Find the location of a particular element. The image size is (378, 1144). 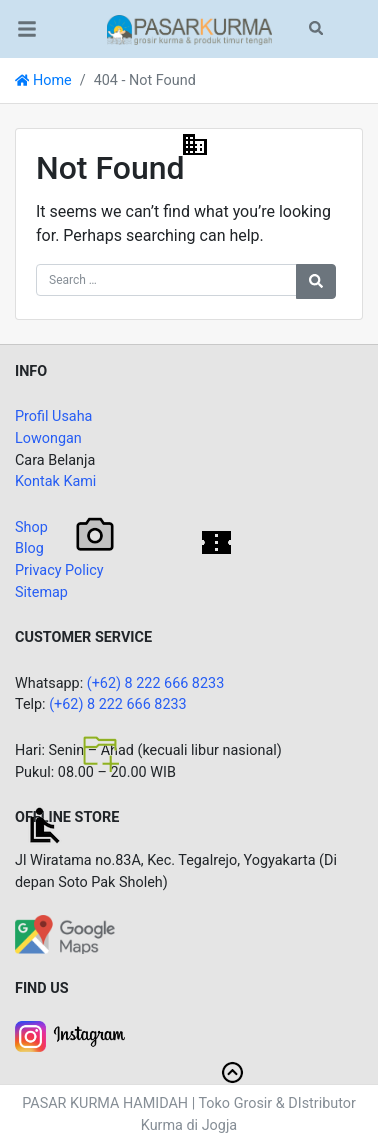

view business contact information is located at coordinates (195, 145).